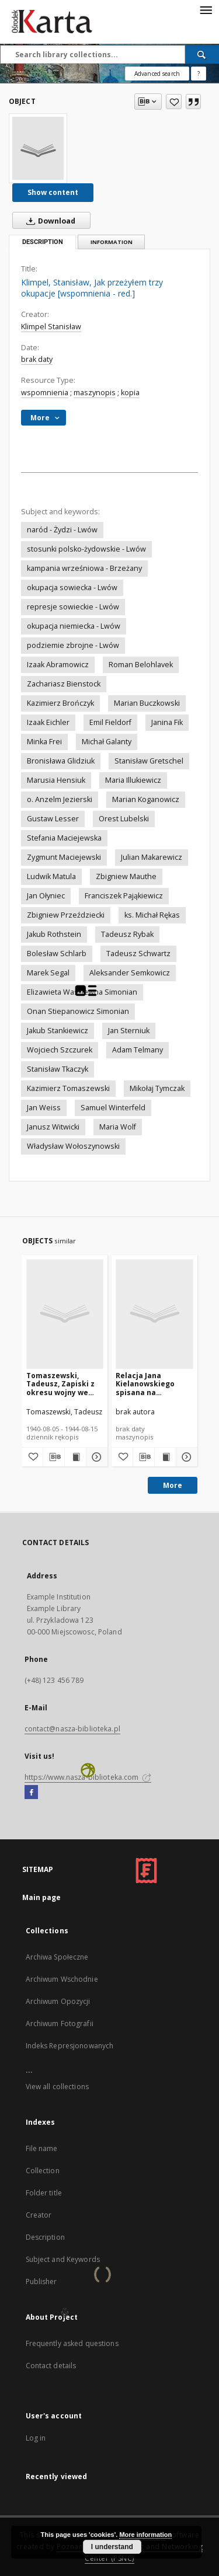 This screenshot has height=2576, width=219. What do you see at coordinates (88, 1770) in the screenshot?
I see `access games or entertainment section` at bounding box center [88, 1770].